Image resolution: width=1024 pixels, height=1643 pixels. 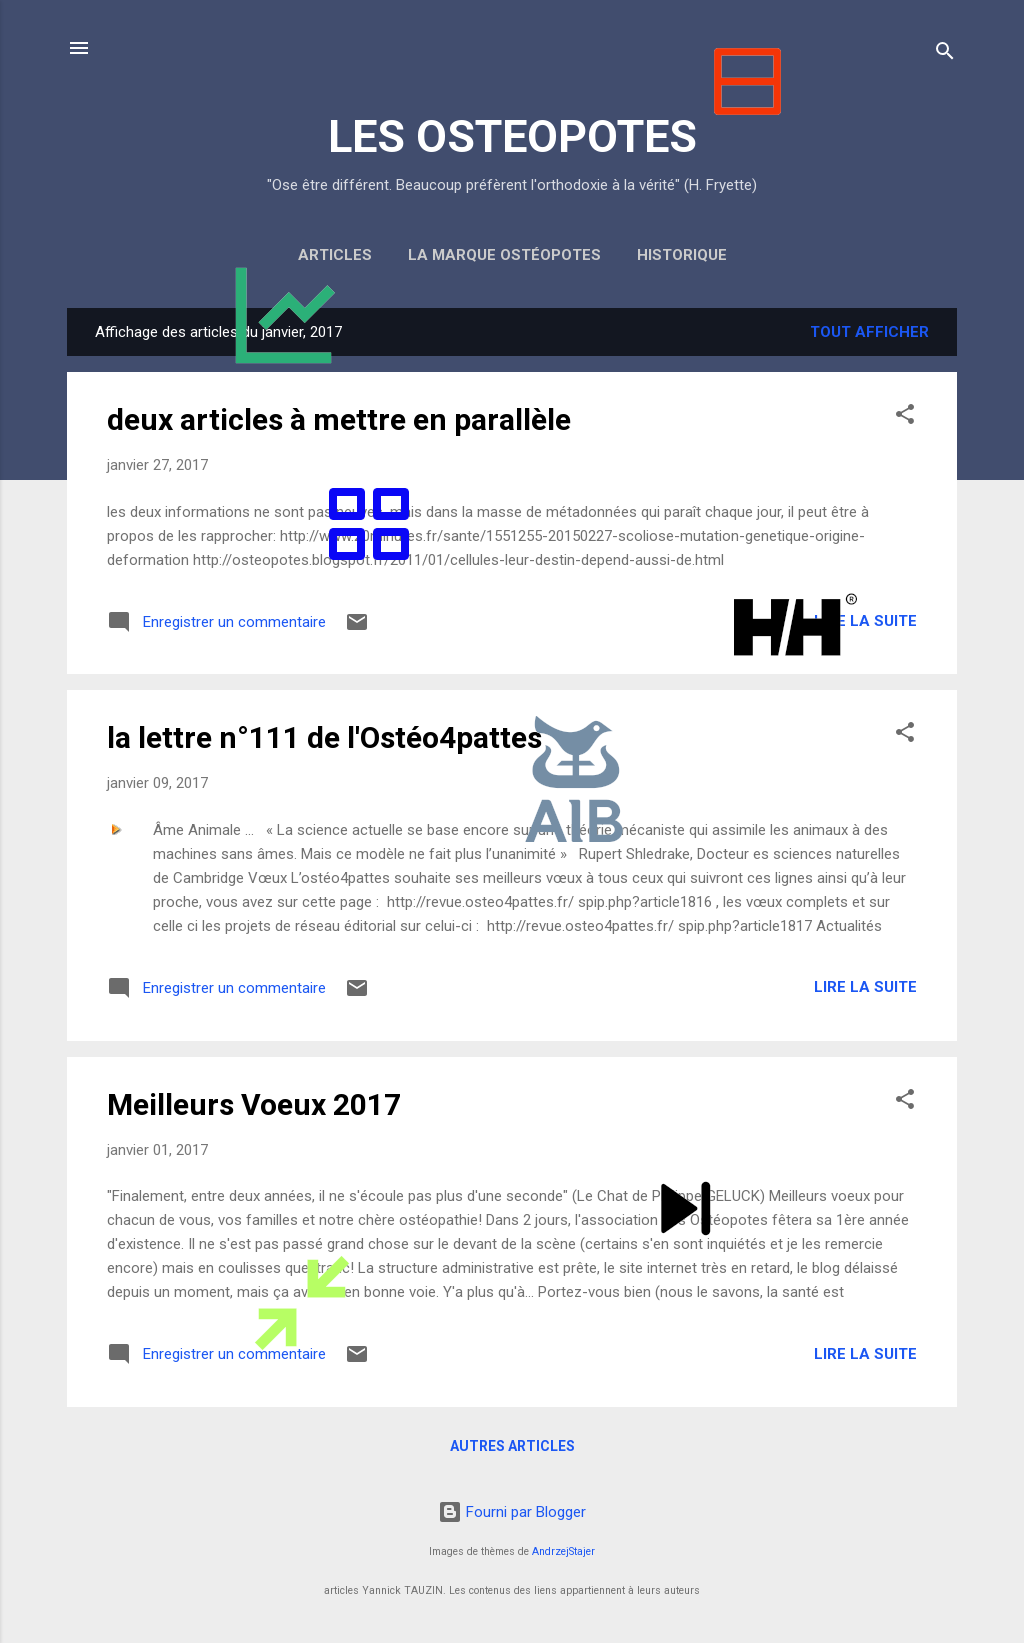 What do you see at coordinates (369, 524) in the screenshot?
I see `switch to gallery view` at bounding box center [369, 524].